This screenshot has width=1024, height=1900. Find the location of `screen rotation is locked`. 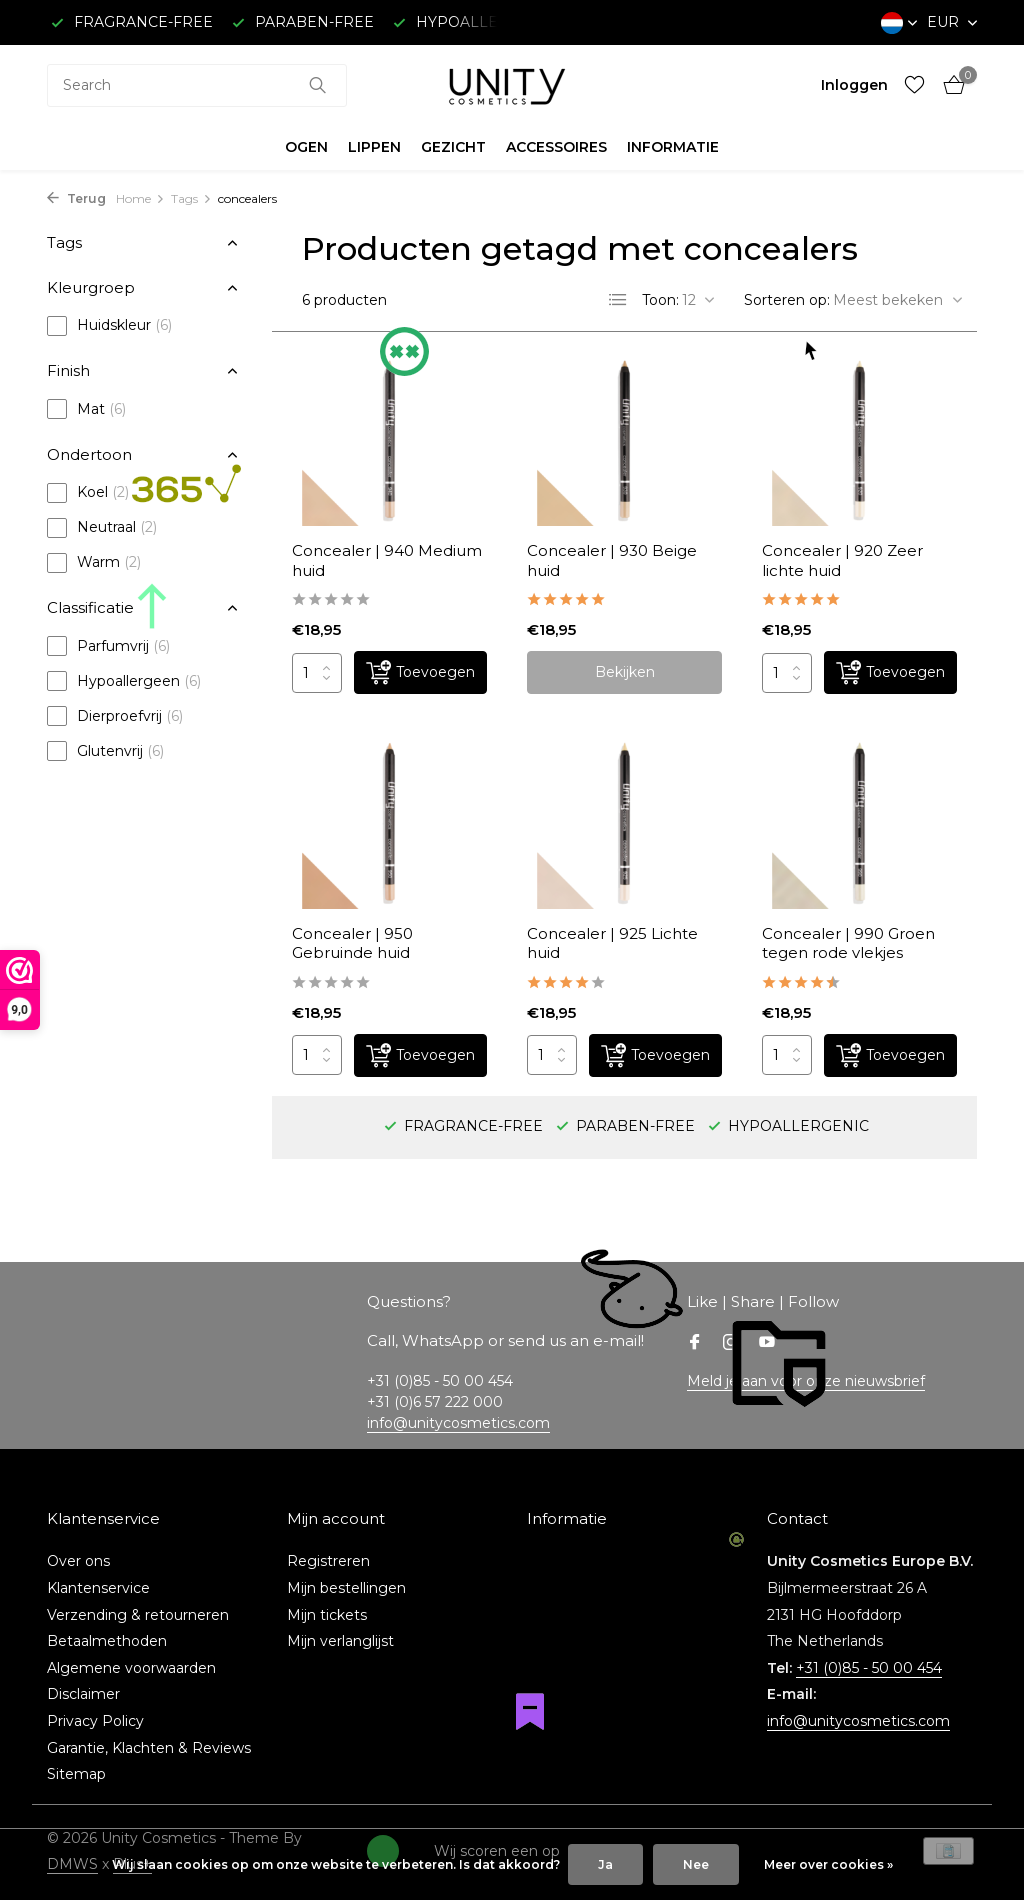

screen rotation is locked is located at coordinates (736, 1539).